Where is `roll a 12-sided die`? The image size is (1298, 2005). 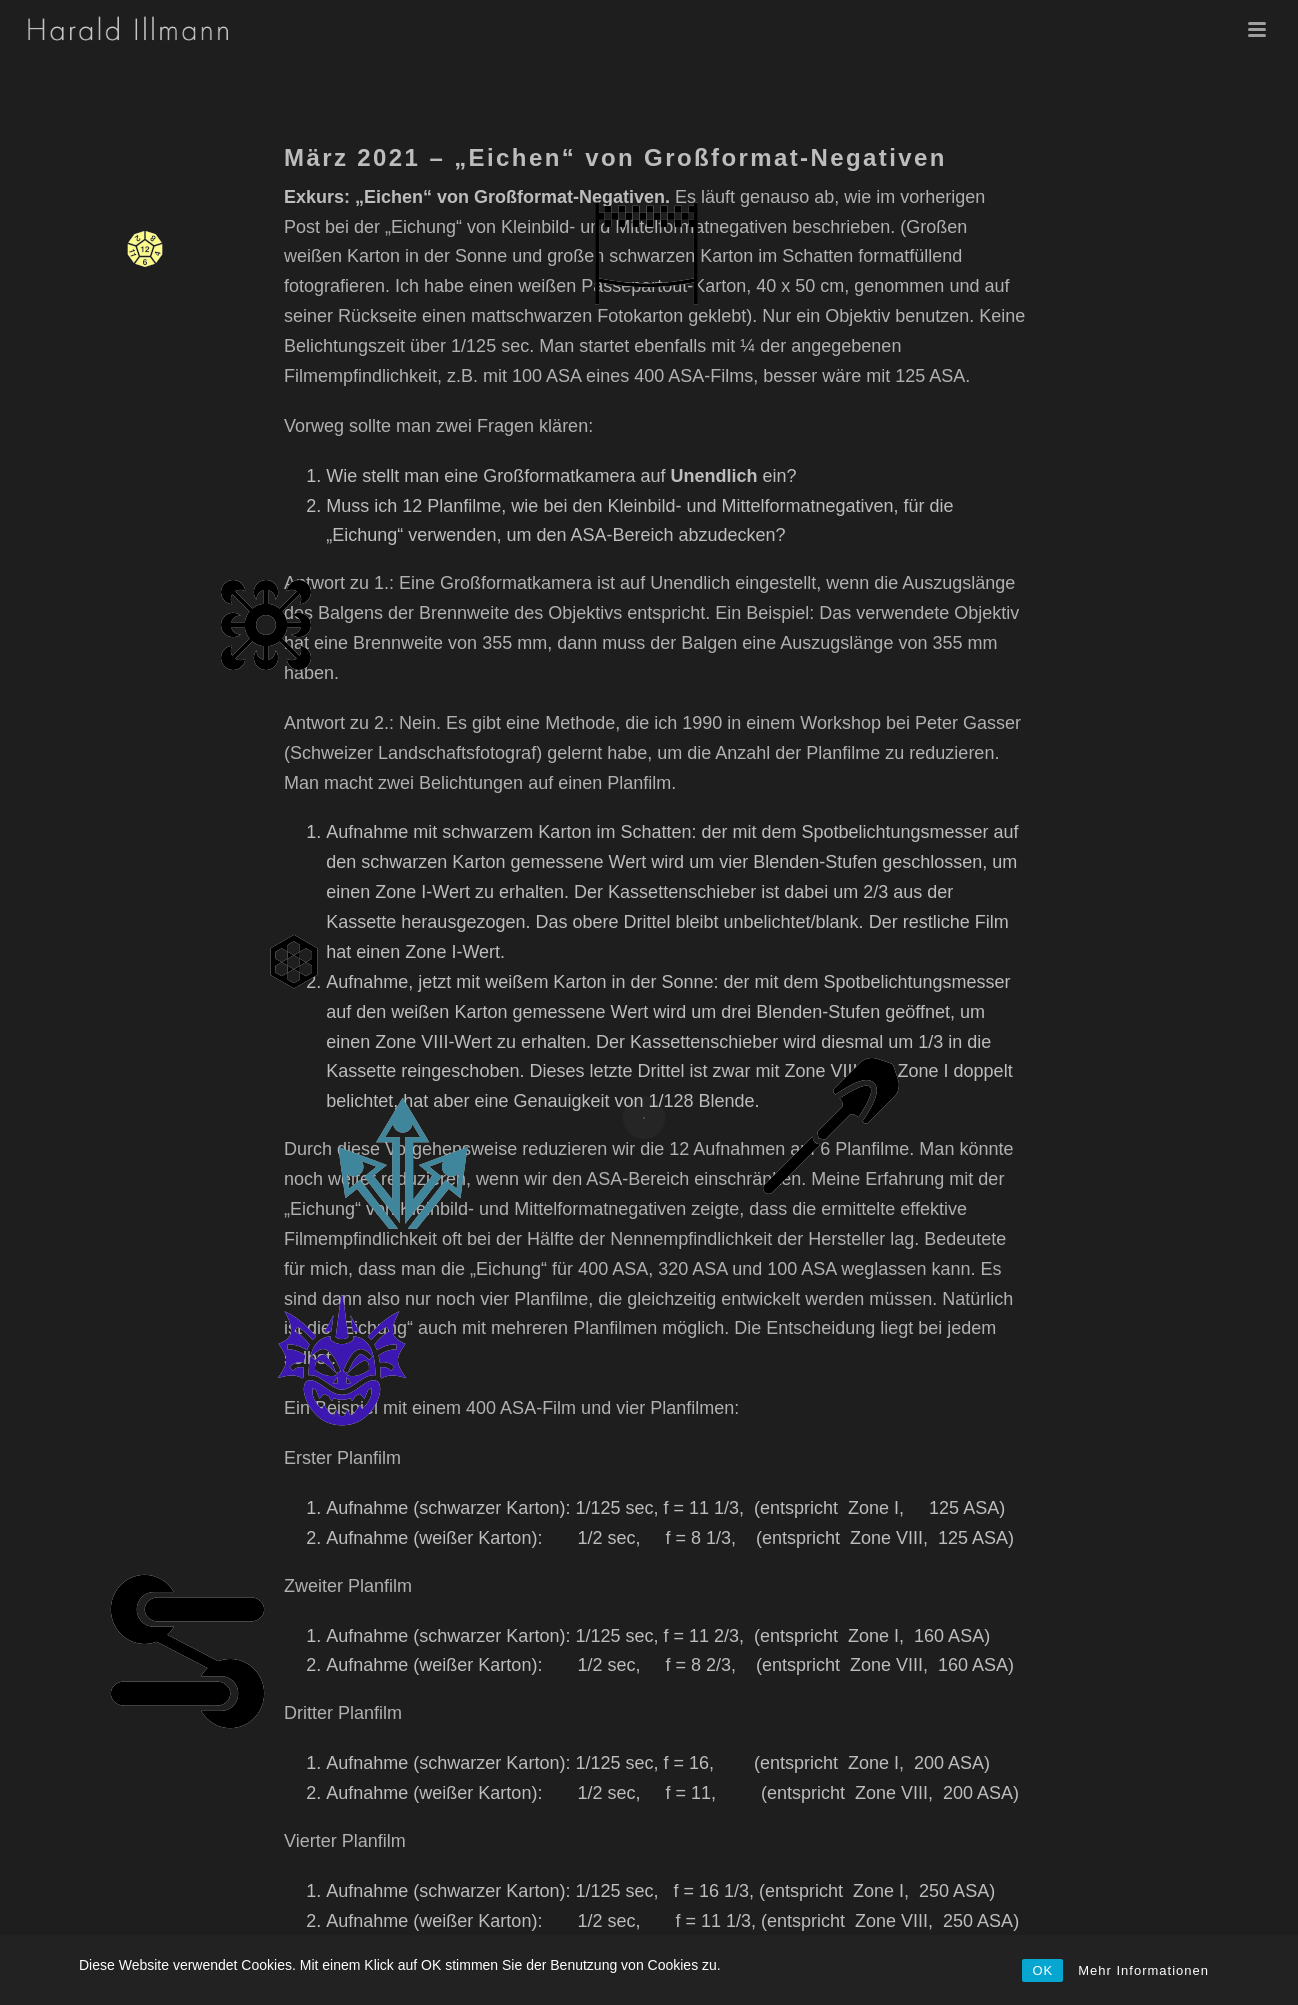
roll a 12-sided die is located at coordinates (145, 249).